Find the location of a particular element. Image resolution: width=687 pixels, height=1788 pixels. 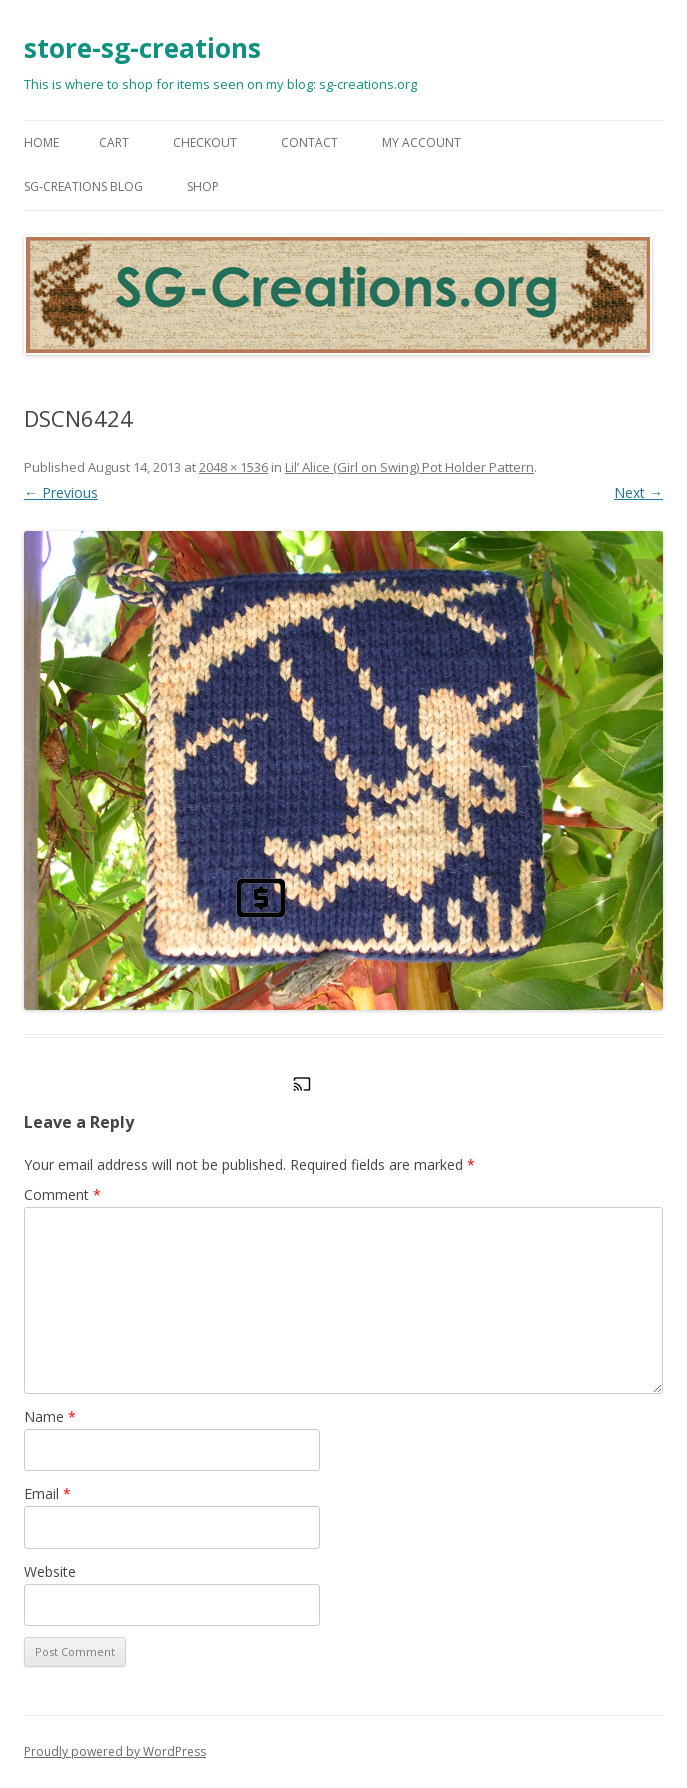

find nearby ATMs or cash machines is located at coordinates (261, 898).